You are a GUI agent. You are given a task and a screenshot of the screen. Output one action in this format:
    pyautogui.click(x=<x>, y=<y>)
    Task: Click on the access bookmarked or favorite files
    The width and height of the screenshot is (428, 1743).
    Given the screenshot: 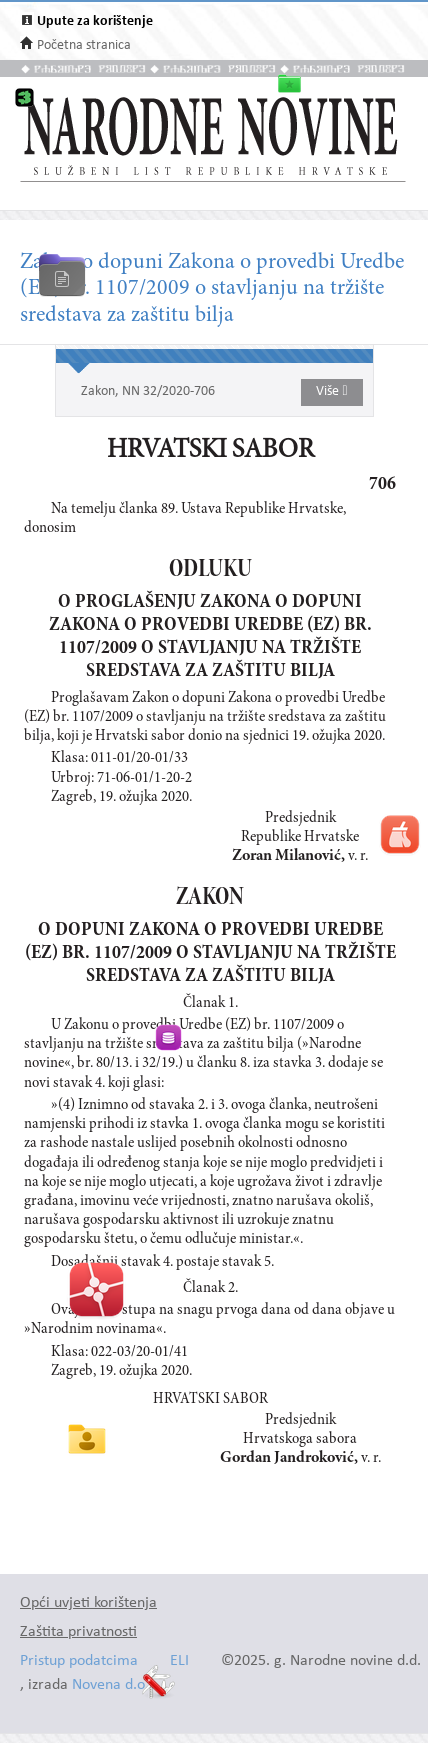 What is the action you would take?
    pyautogui.click(x=289, y=83)
    